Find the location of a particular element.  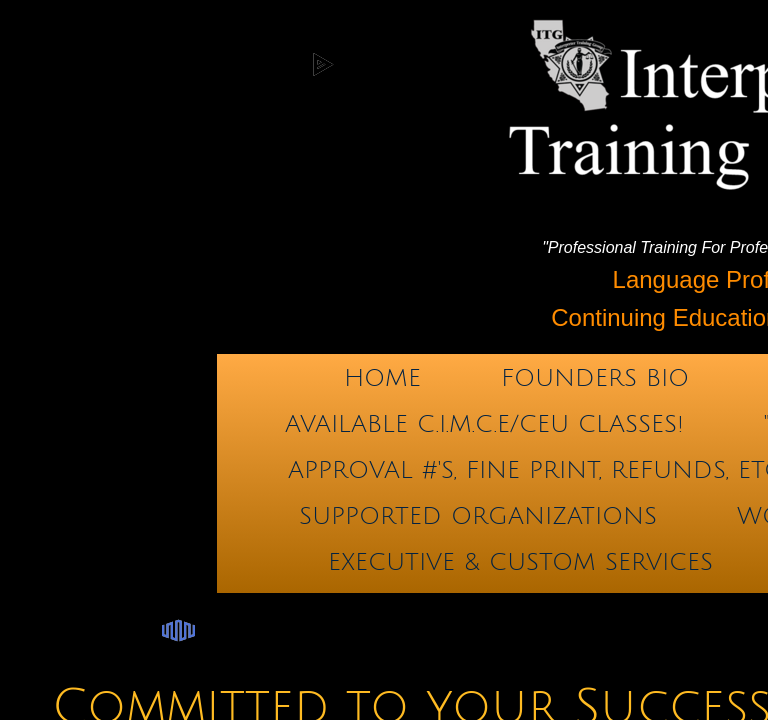

equinix metal logo is located at coordinates (178, 630).